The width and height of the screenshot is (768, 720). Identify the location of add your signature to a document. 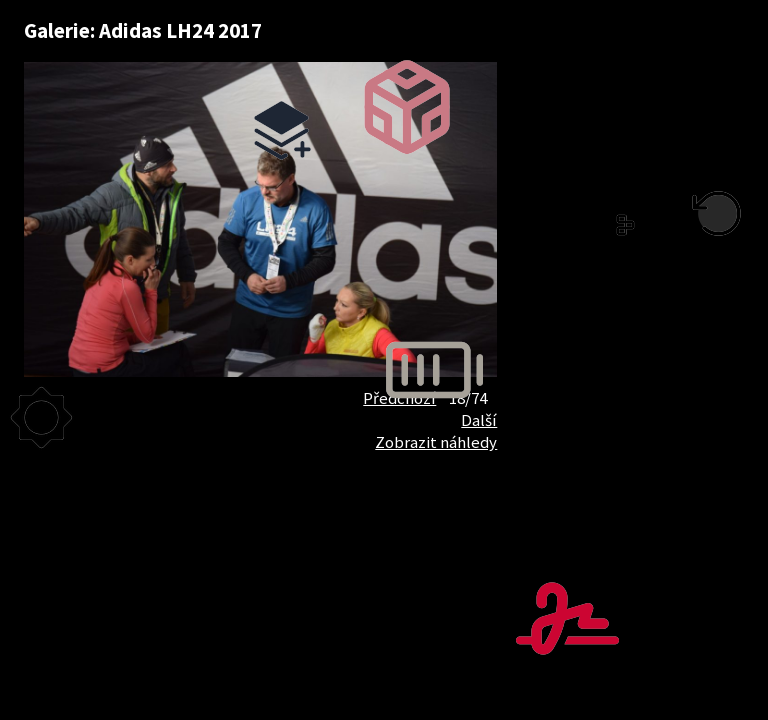
(567, 618).